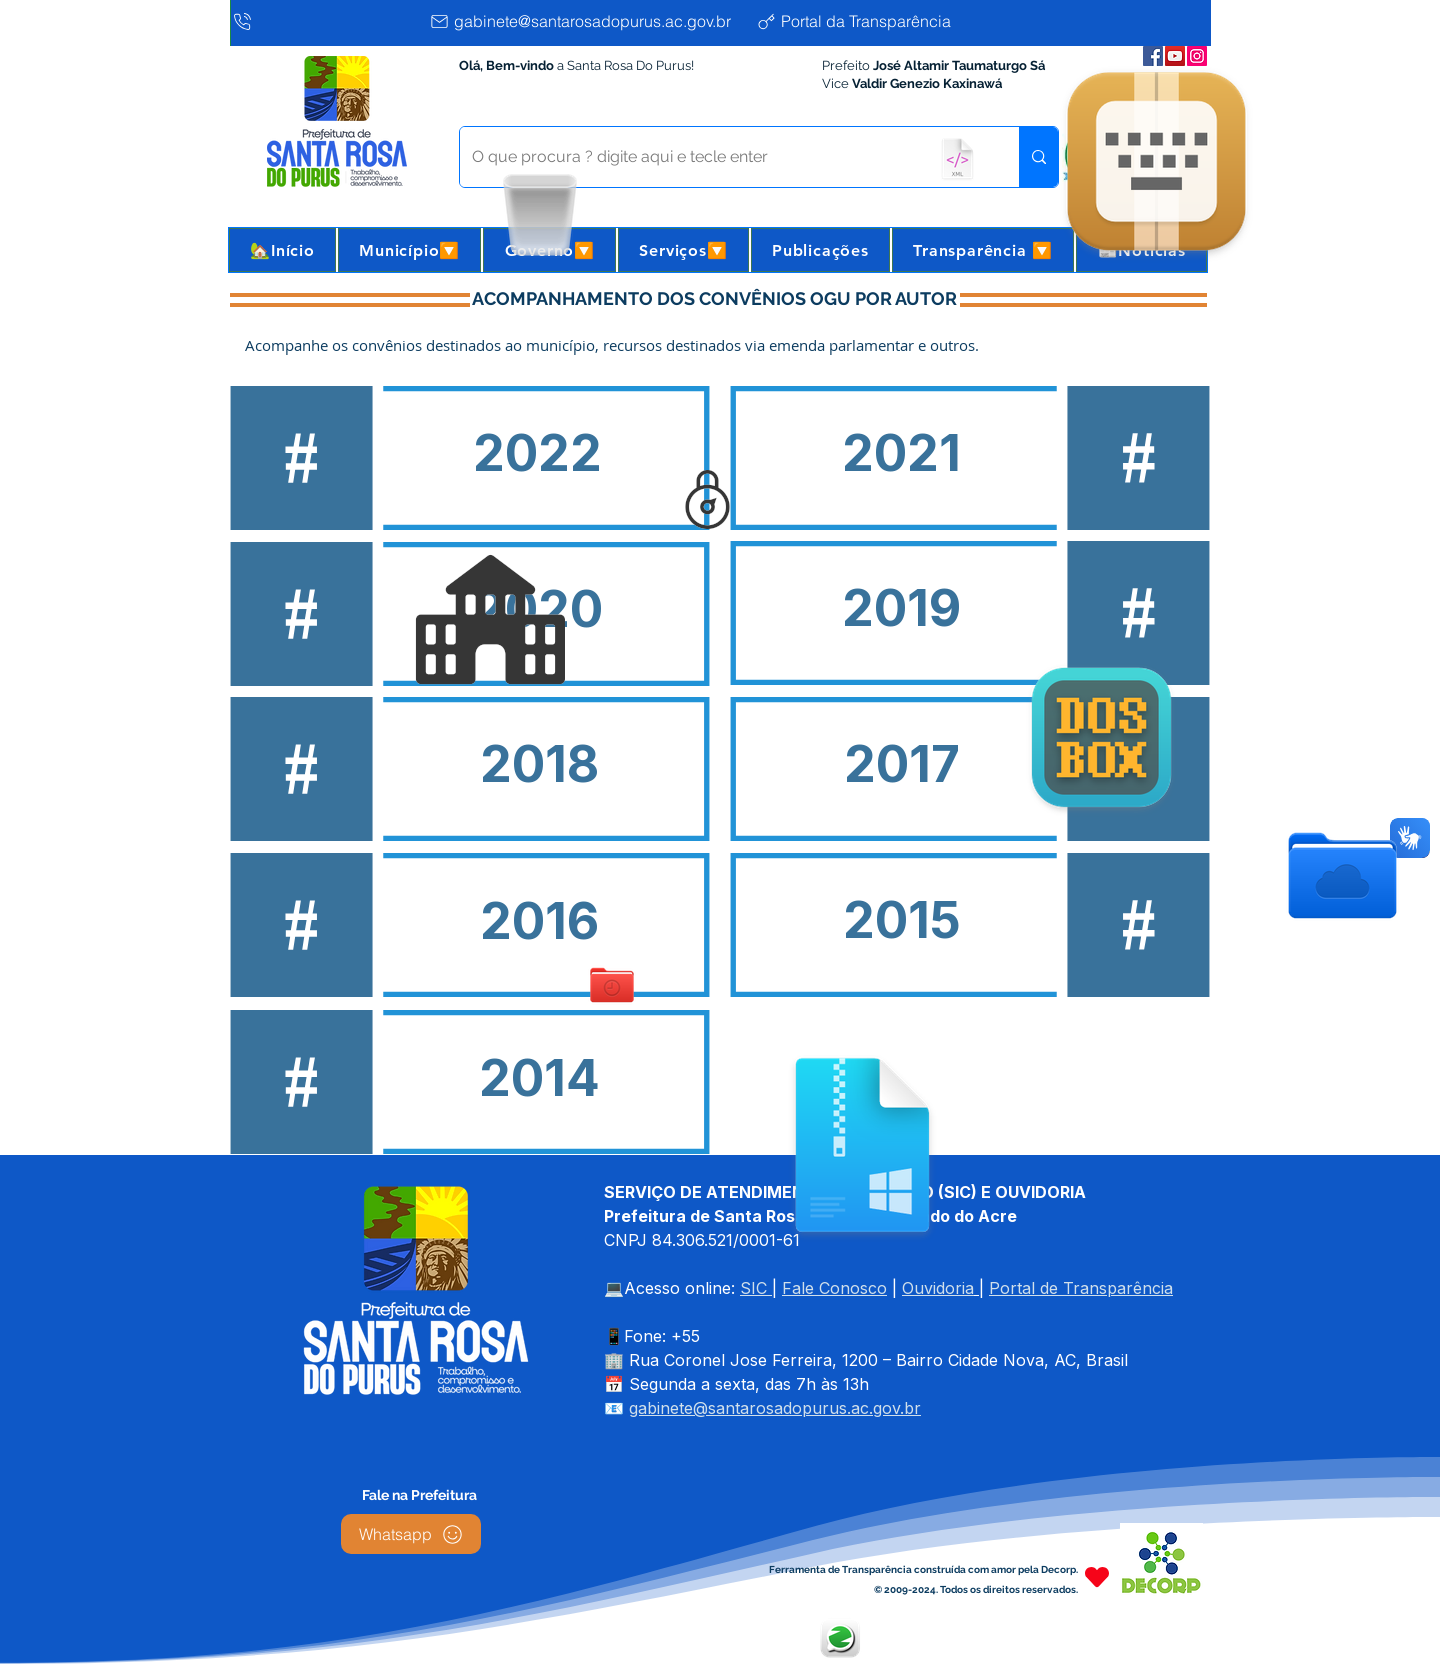 Image resolution: width=1440 pixels, height=1675 pixels. Describe the element at coordinates (540, 214) in the screenshot. I see `empty trash bin ready to receive deleted files` at that location.